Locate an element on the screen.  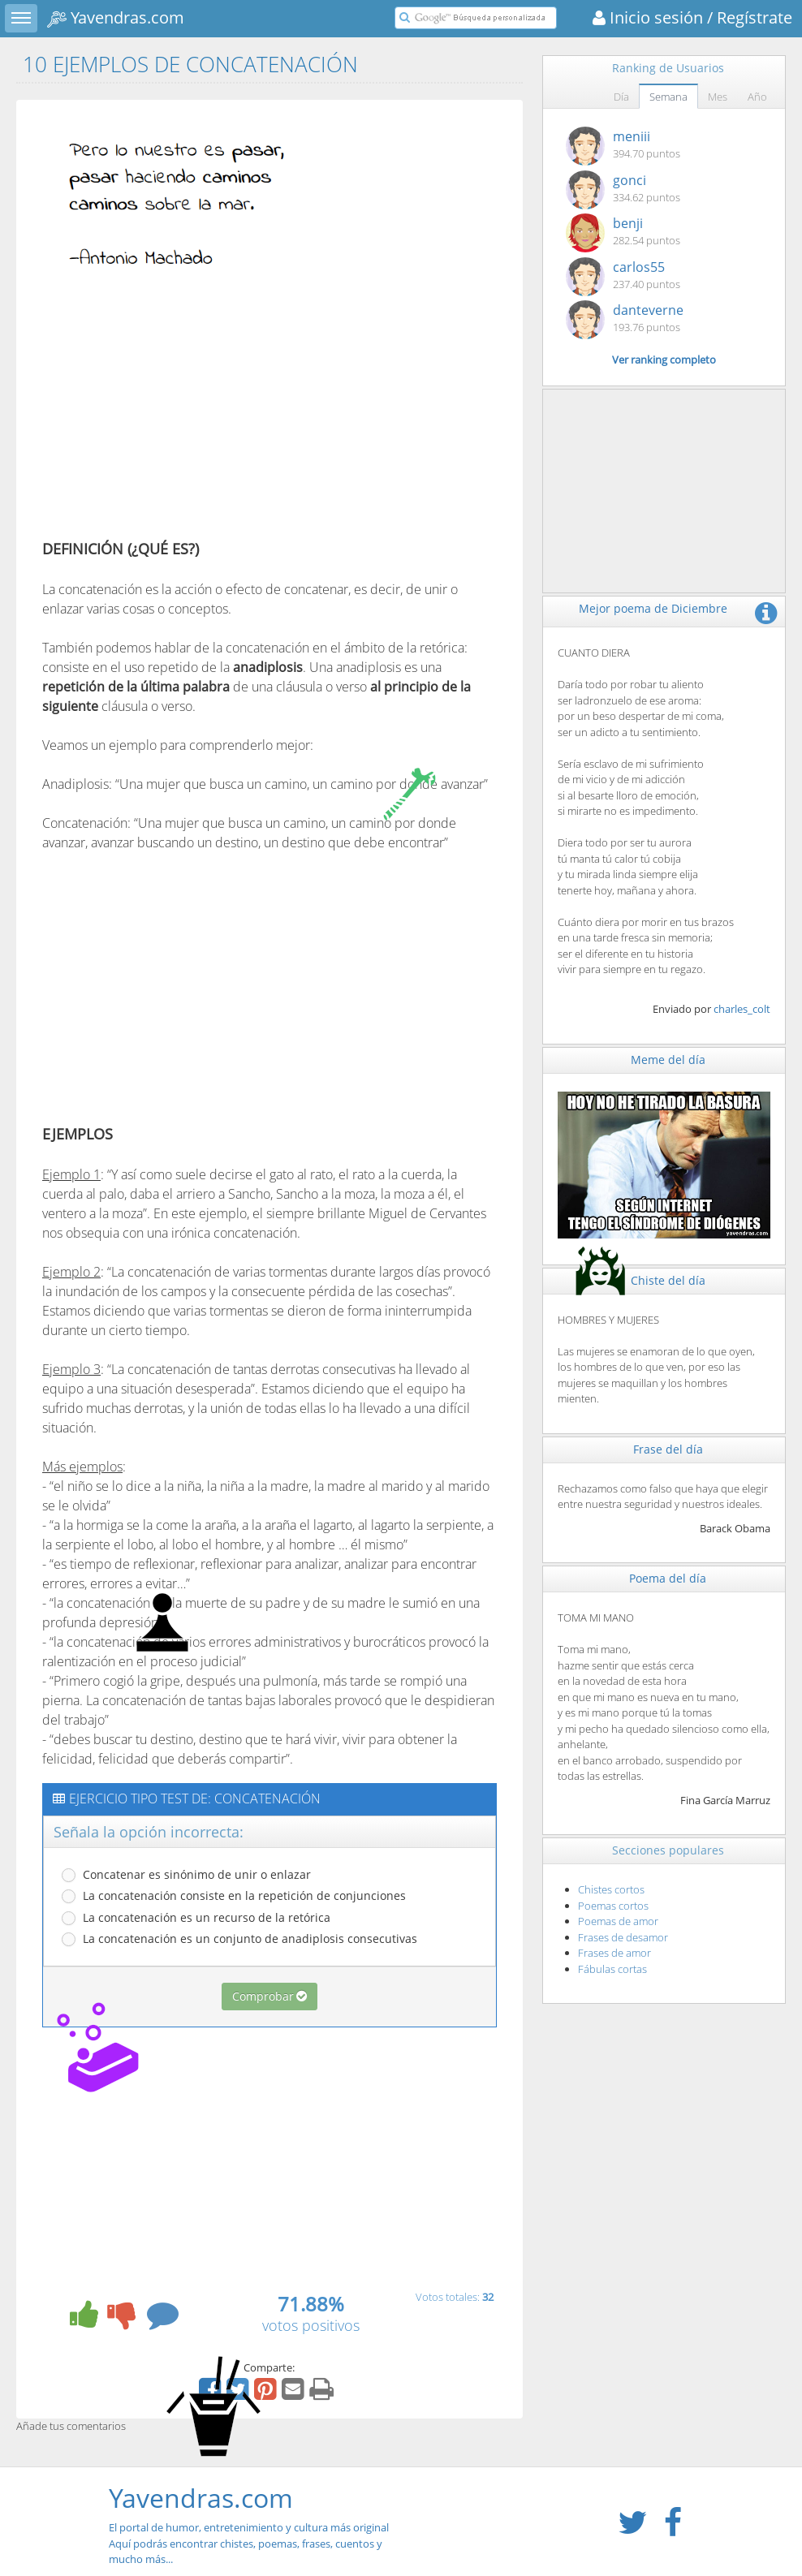
play chess or start a chess game is located at coordinates (162, 1613).